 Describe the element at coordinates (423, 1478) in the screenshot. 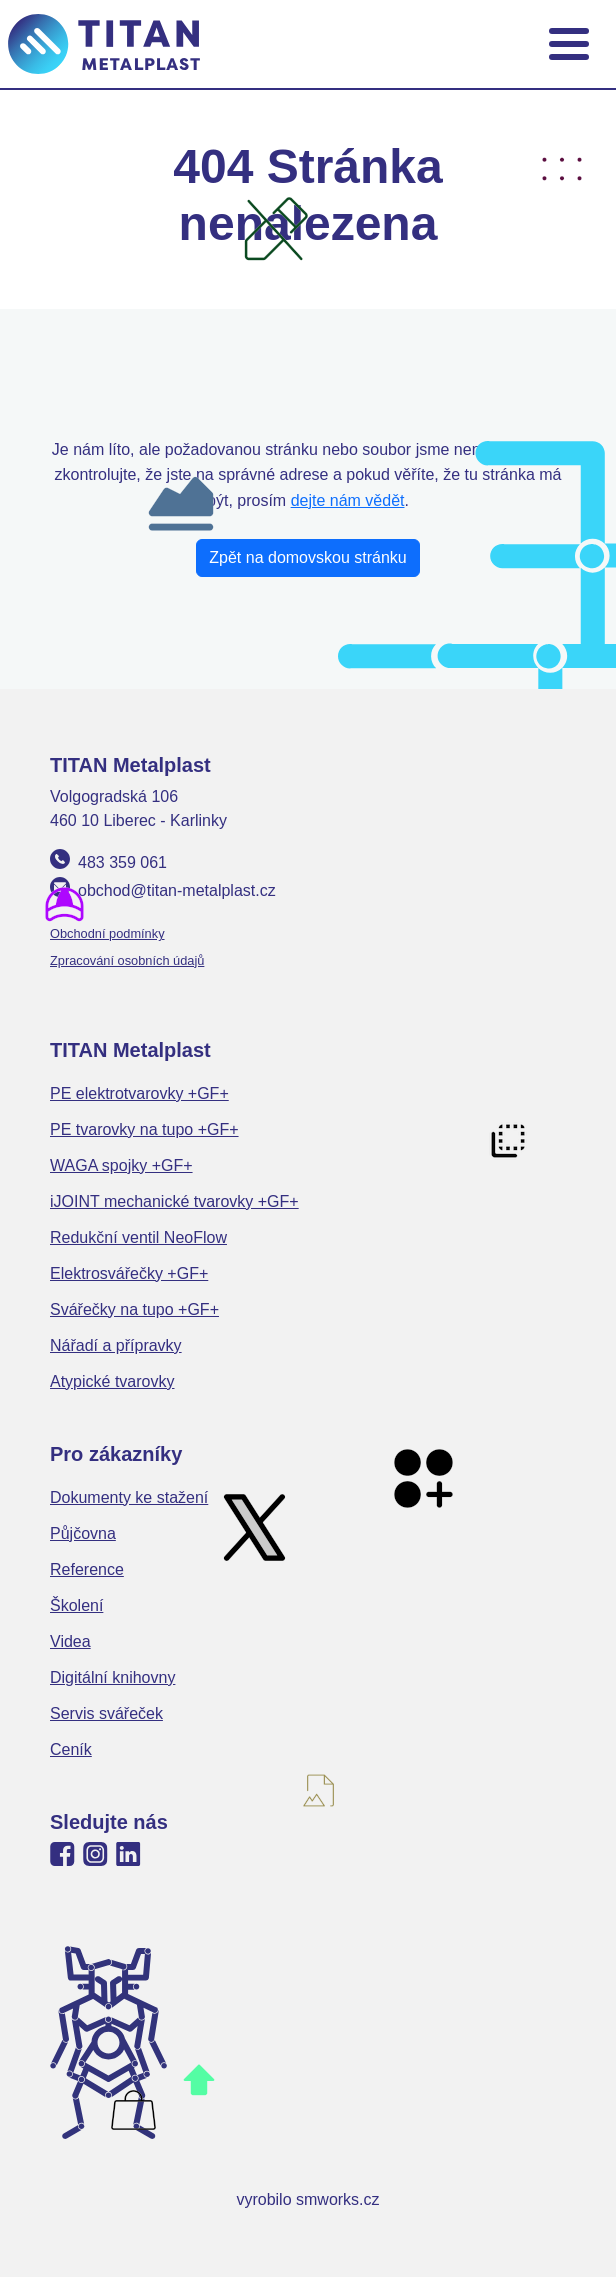

I see `add a new item to a group or collection` at that location.